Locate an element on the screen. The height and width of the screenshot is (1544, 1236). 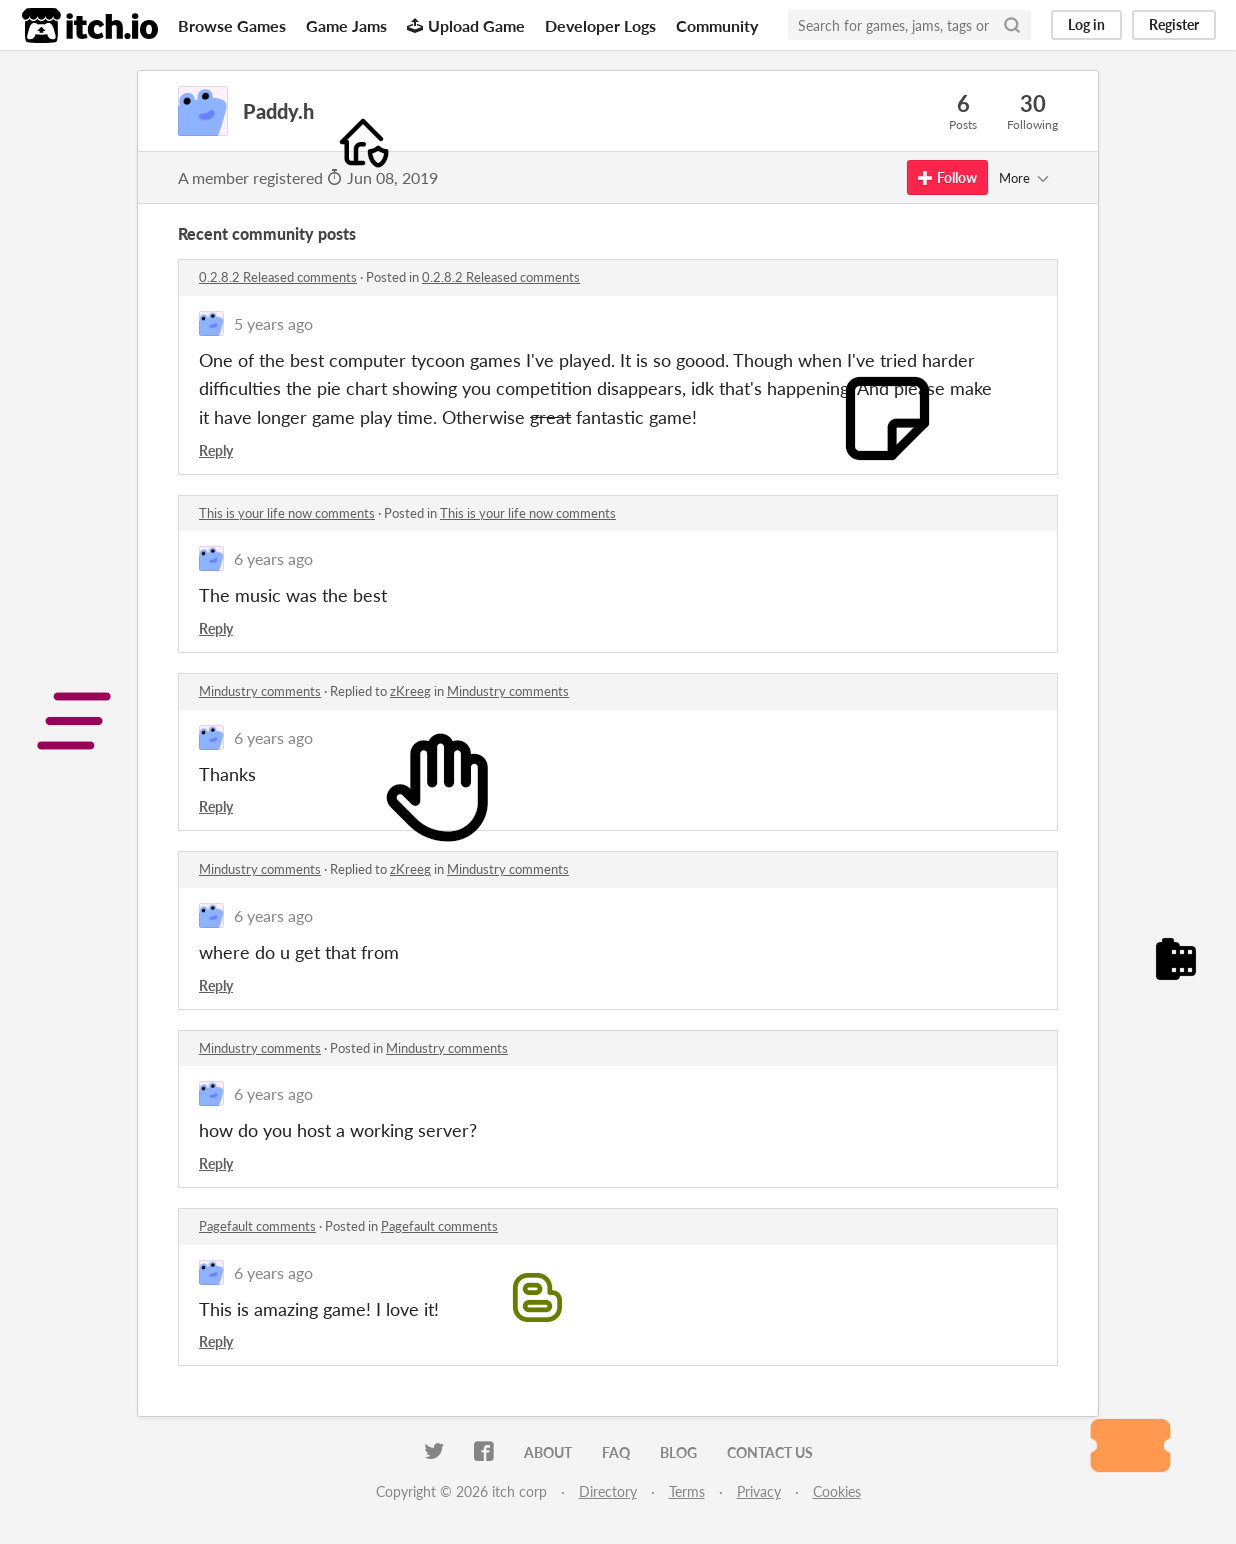
create a new note is located at coordinates (887, 418).